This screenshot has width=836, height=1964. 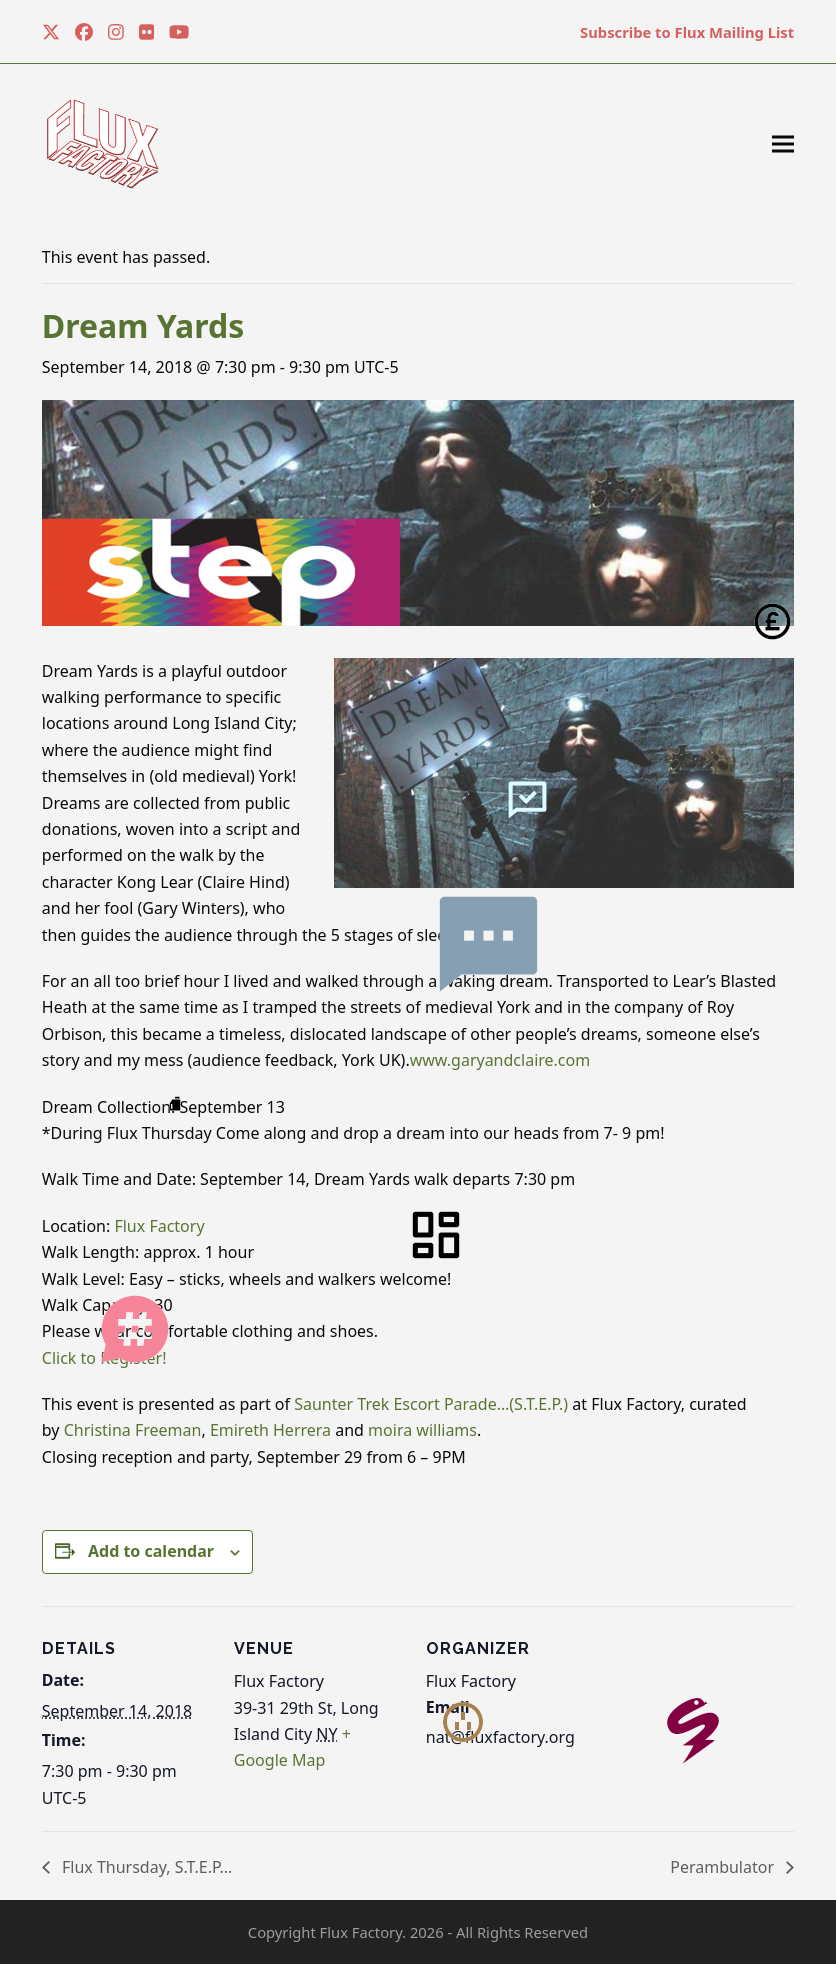 What do you see at coordinates (772, 621) in the screenshot?
I see `view balance in british pounds` at bounding box center [772, 621].